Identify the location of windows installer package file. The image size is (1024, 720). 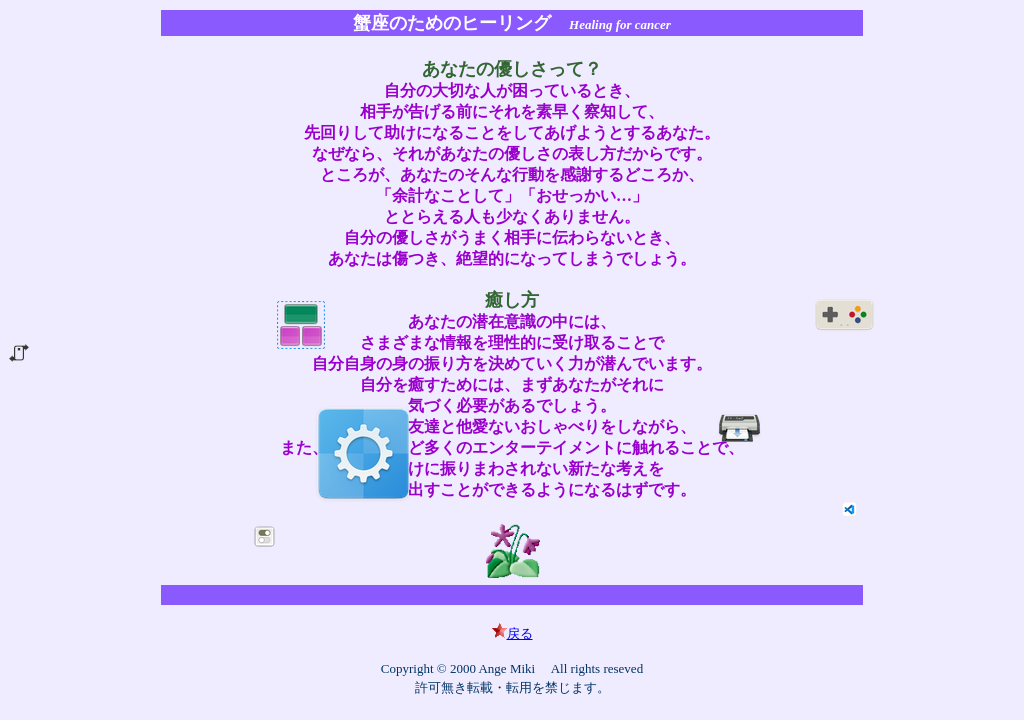
(363, 453).